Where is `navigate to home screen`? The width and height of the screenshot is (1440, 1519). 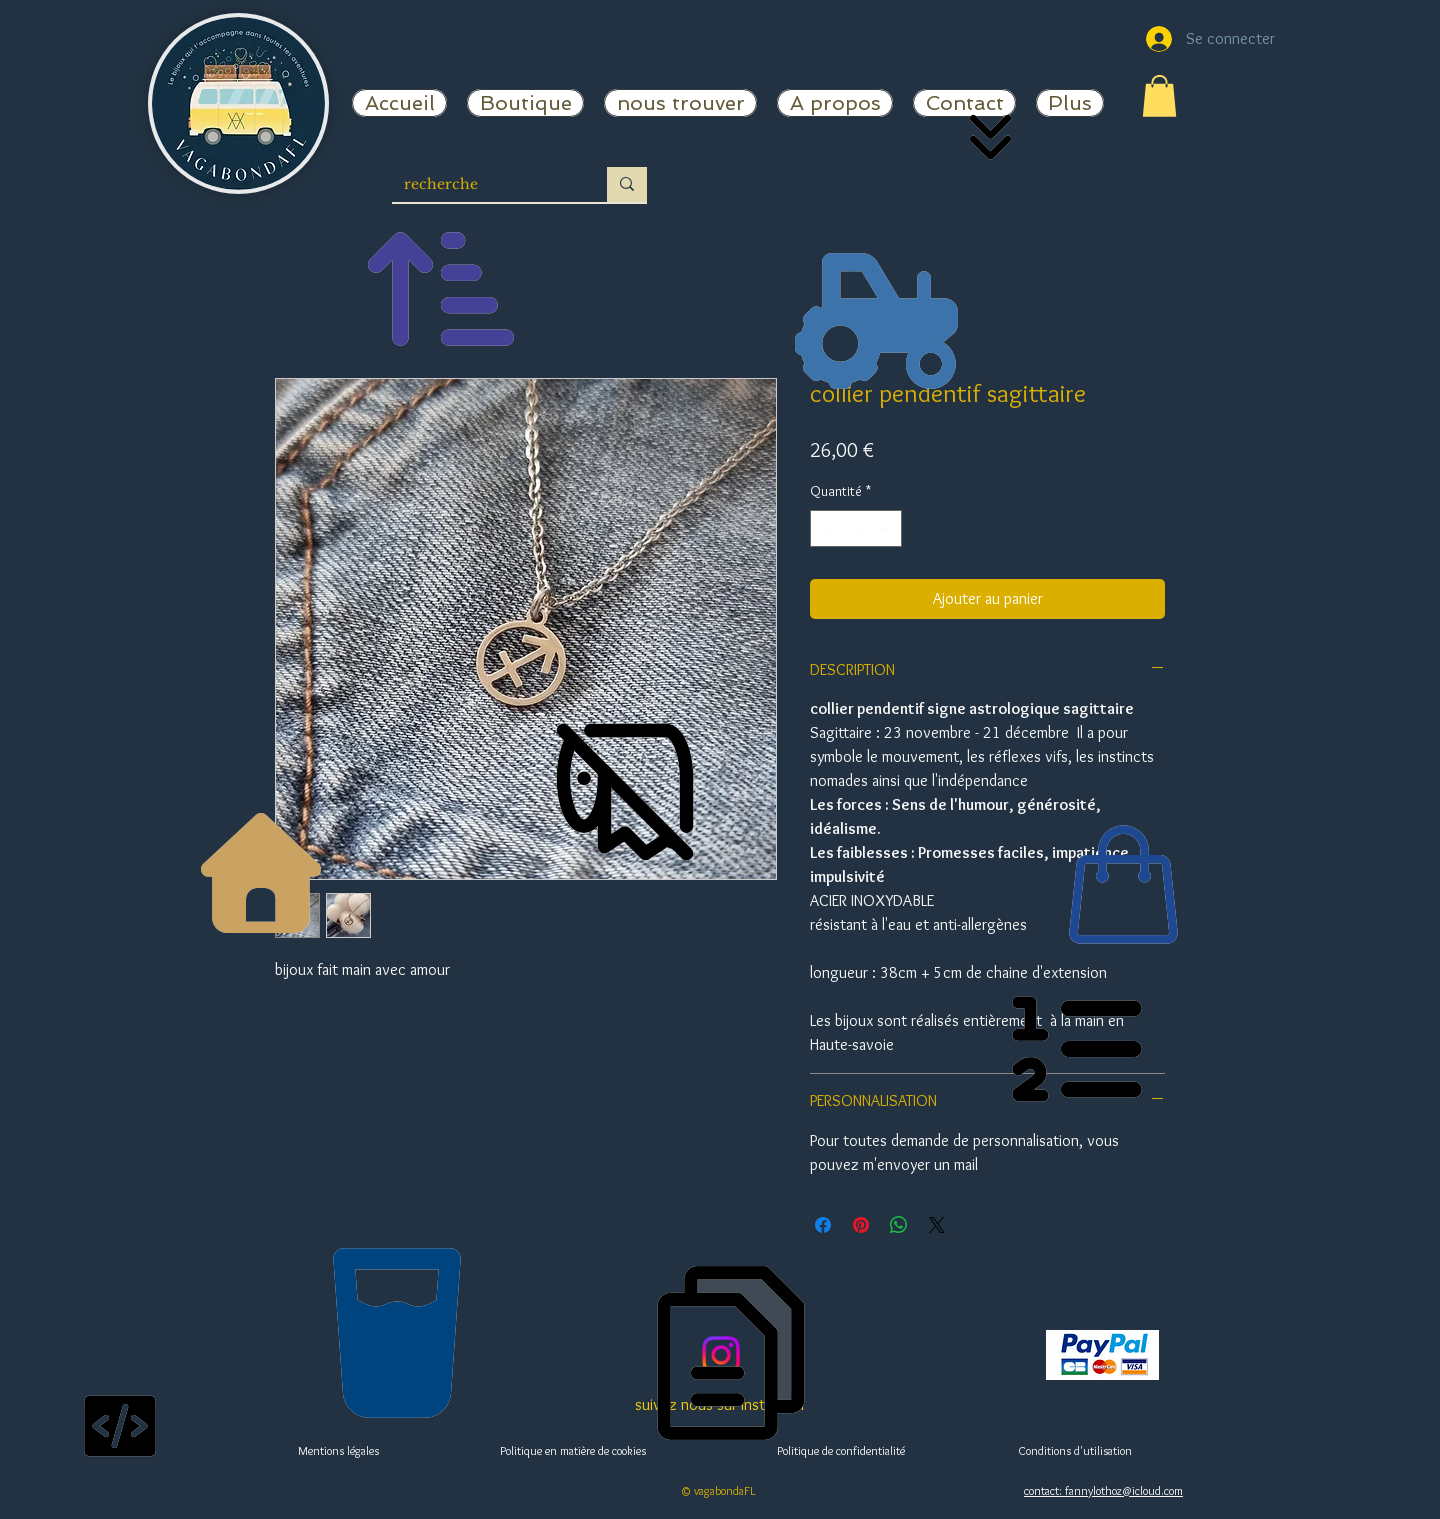 navigate to home screen is located at coordinates (261, 873).